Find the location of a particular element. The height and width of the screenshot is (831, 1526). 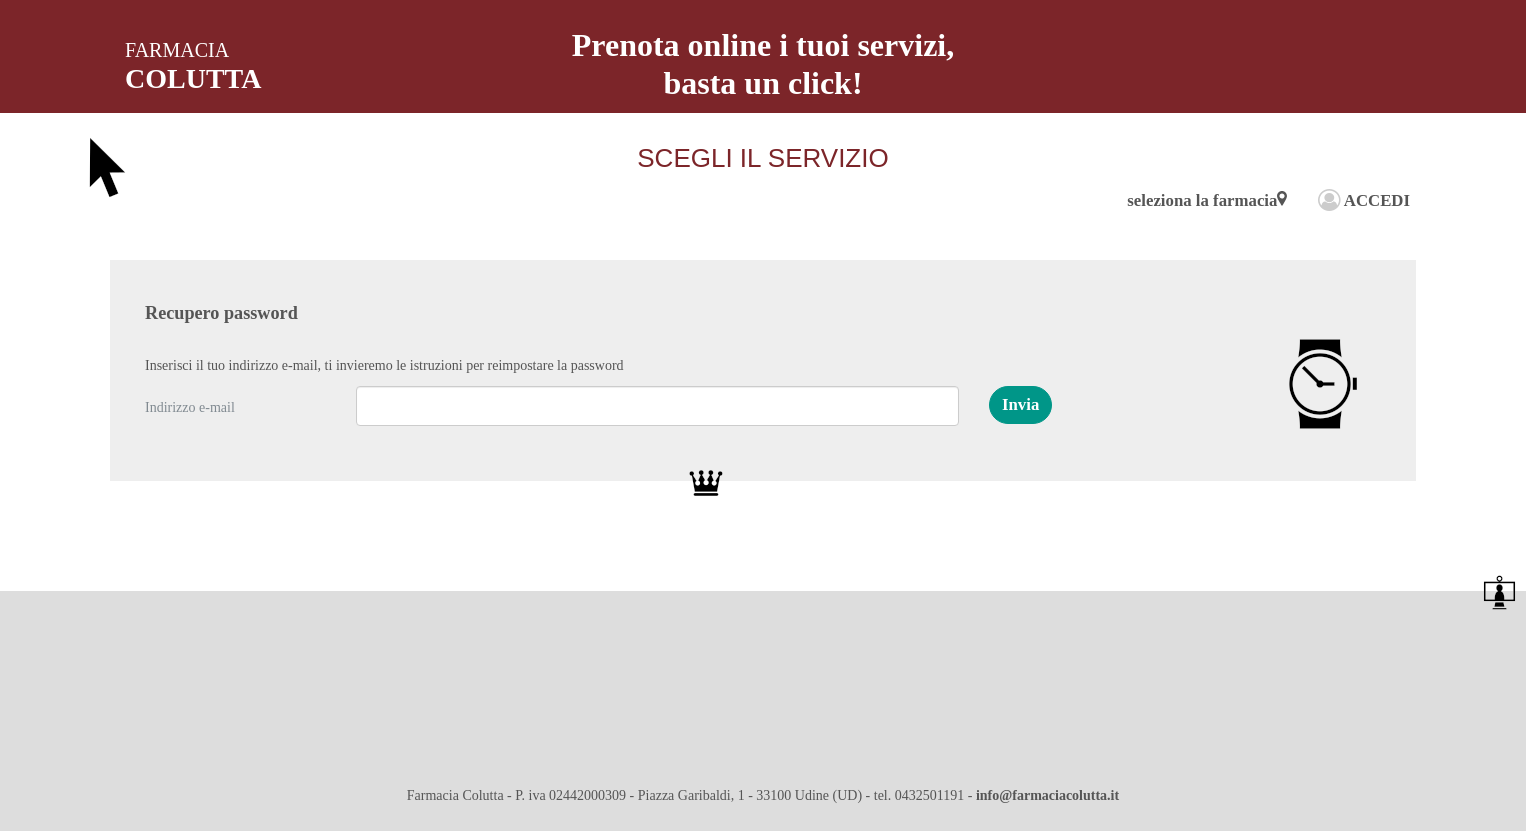

start or join a video conference call is located at coordinates (1499, 592).